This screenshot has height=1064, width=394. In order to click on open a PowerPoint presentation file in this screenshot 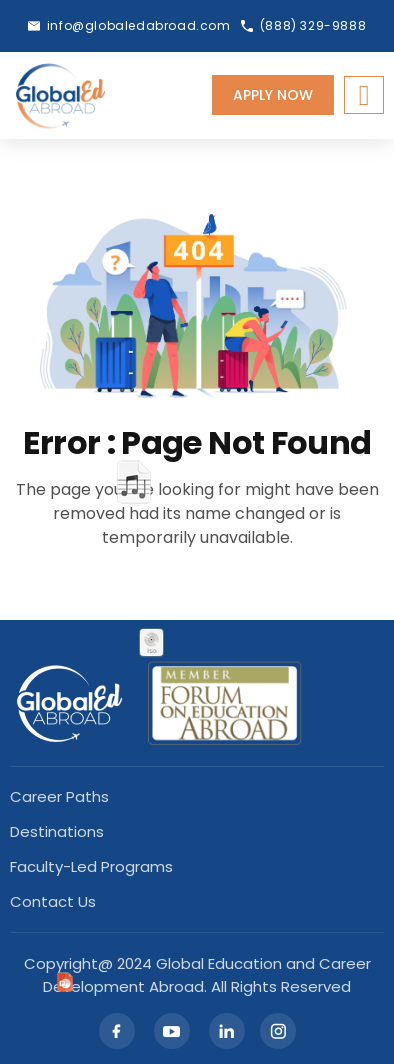, I will do `click(65, 982)`.